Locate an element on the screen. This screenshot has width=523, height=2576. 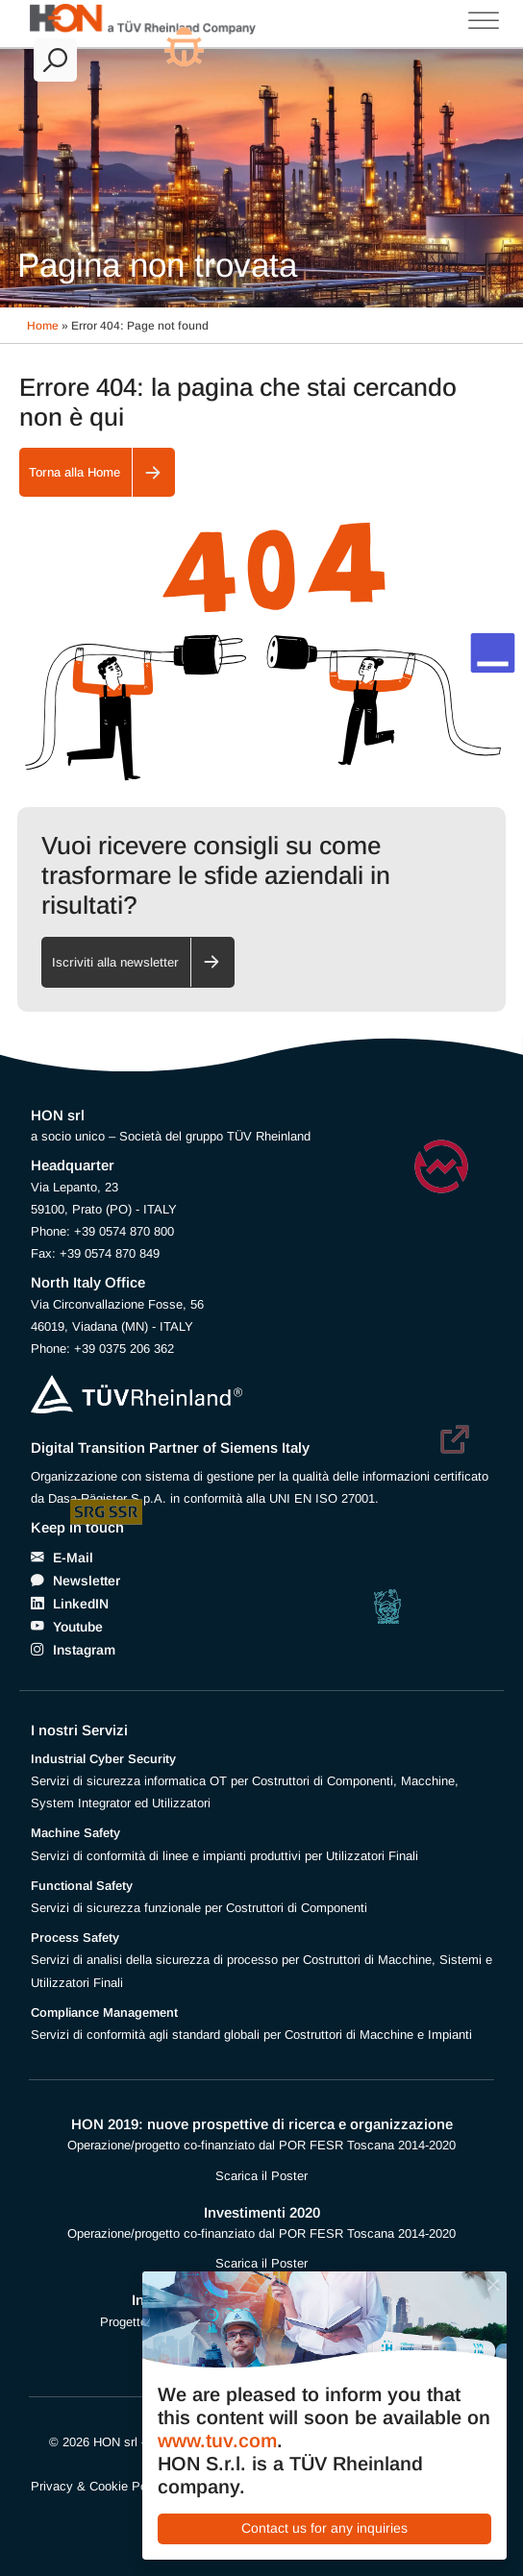
open link in a new tab or window is located at coordinates (455, 1439).